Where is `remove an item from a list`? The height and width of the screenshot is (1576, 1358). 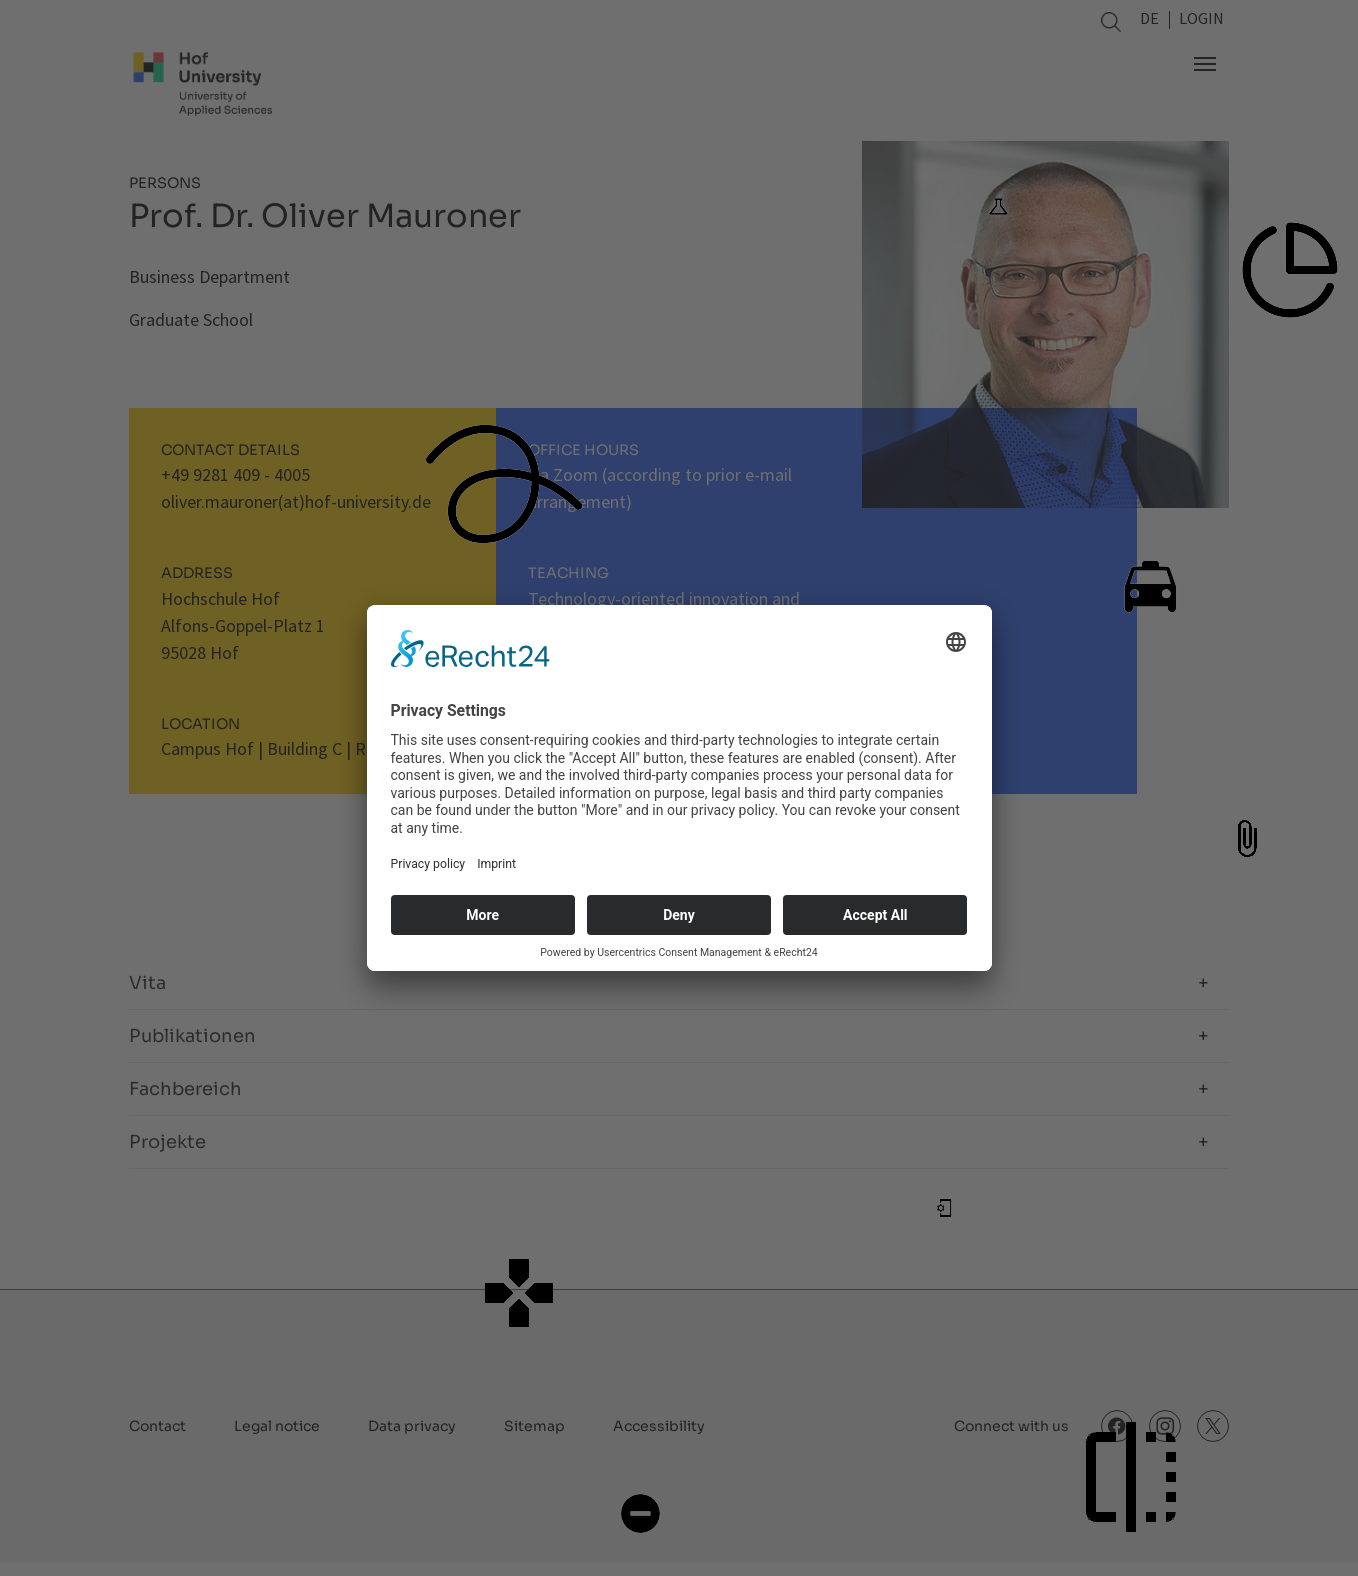 remove an item from a list is located at coordinates (640, 1513).